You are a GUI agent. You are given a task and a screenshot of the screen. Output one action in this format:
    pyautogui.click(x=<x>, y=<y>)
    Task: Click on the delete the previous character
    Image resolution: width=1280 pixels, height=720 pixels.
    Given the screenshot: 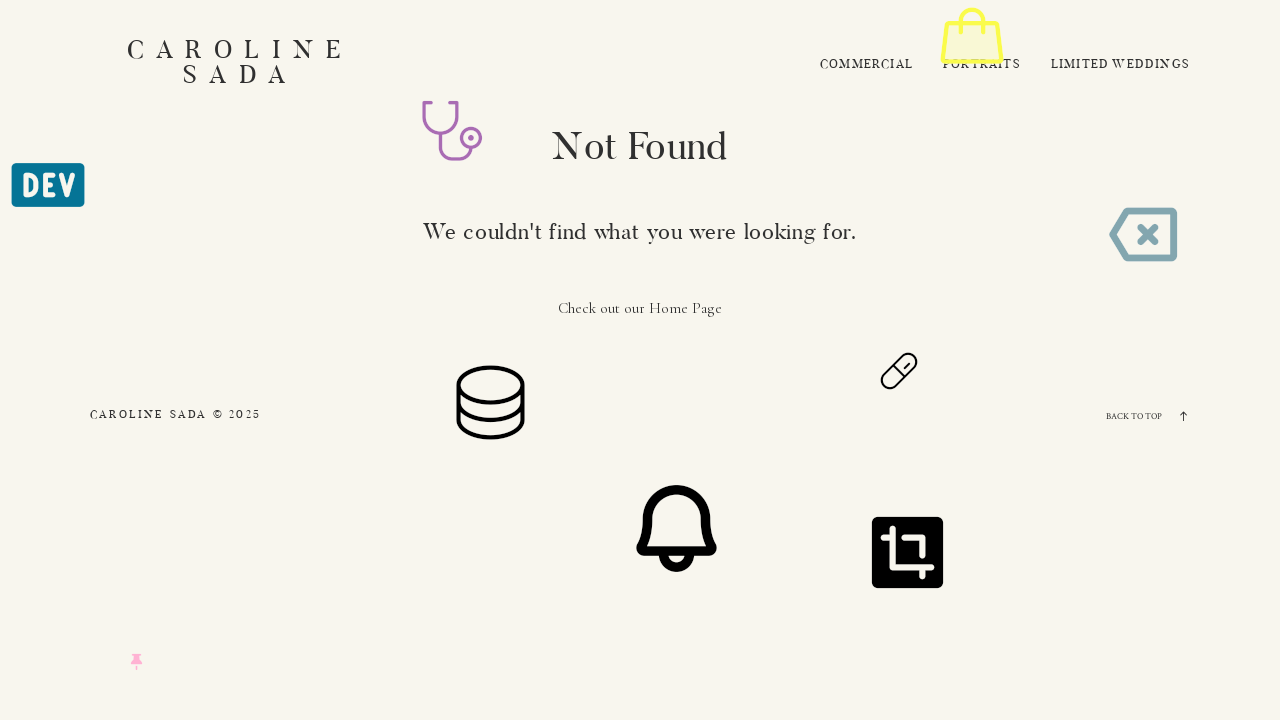 What is the action you would take?
    pyautogui.click(x=1145, y=234)
    